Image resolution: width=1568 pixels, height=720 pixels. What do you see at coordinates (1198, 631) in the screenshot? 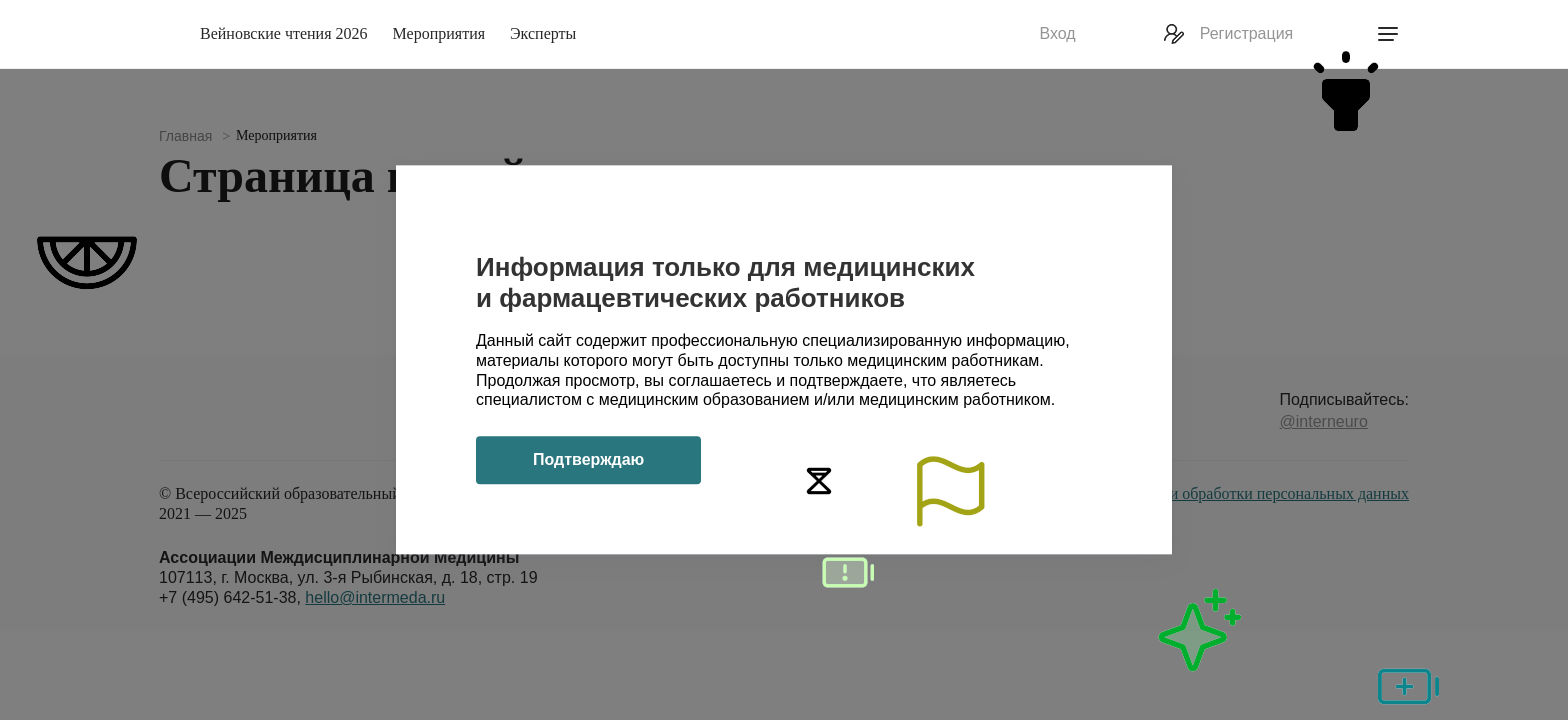
I see `indicates AI-generated or enhanced content` at bounding box center [1198, 631].